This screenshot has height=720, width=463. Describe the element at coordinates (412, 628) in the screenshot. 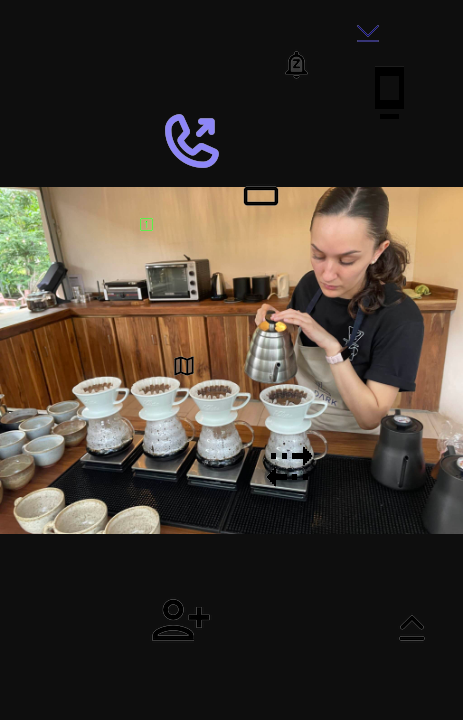

I see `toggle caps lock on keyboard` at that location.